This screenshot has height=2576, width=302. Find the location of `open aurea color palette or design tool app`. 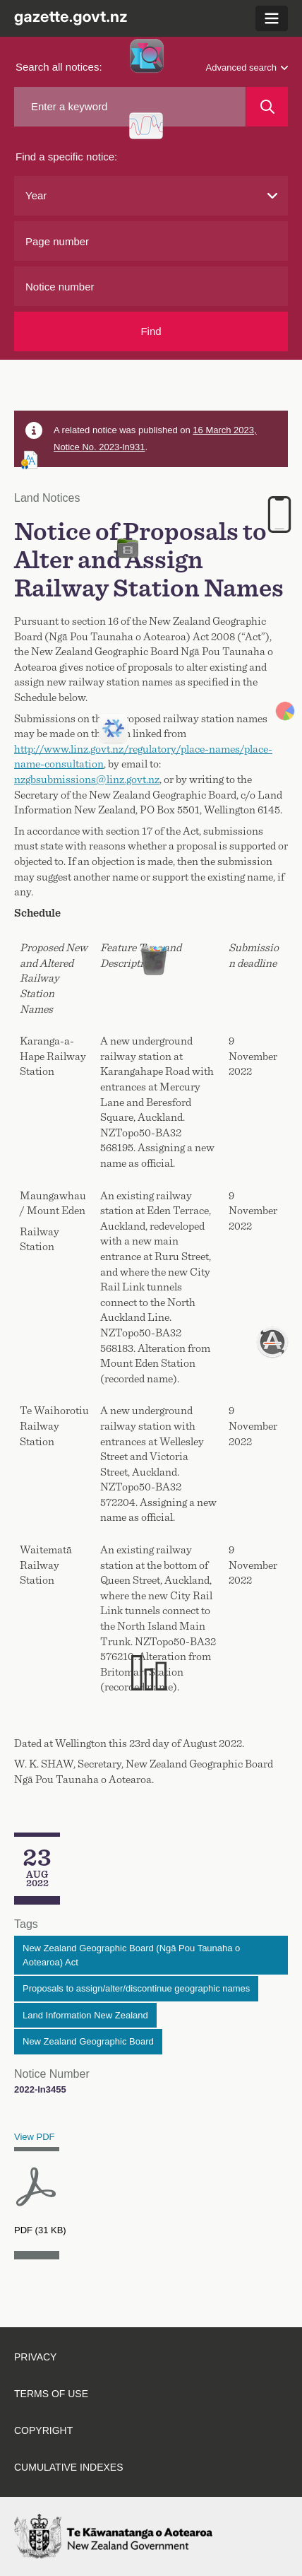

open aurea color palette or design tool app is located at coordinates (147, 56).